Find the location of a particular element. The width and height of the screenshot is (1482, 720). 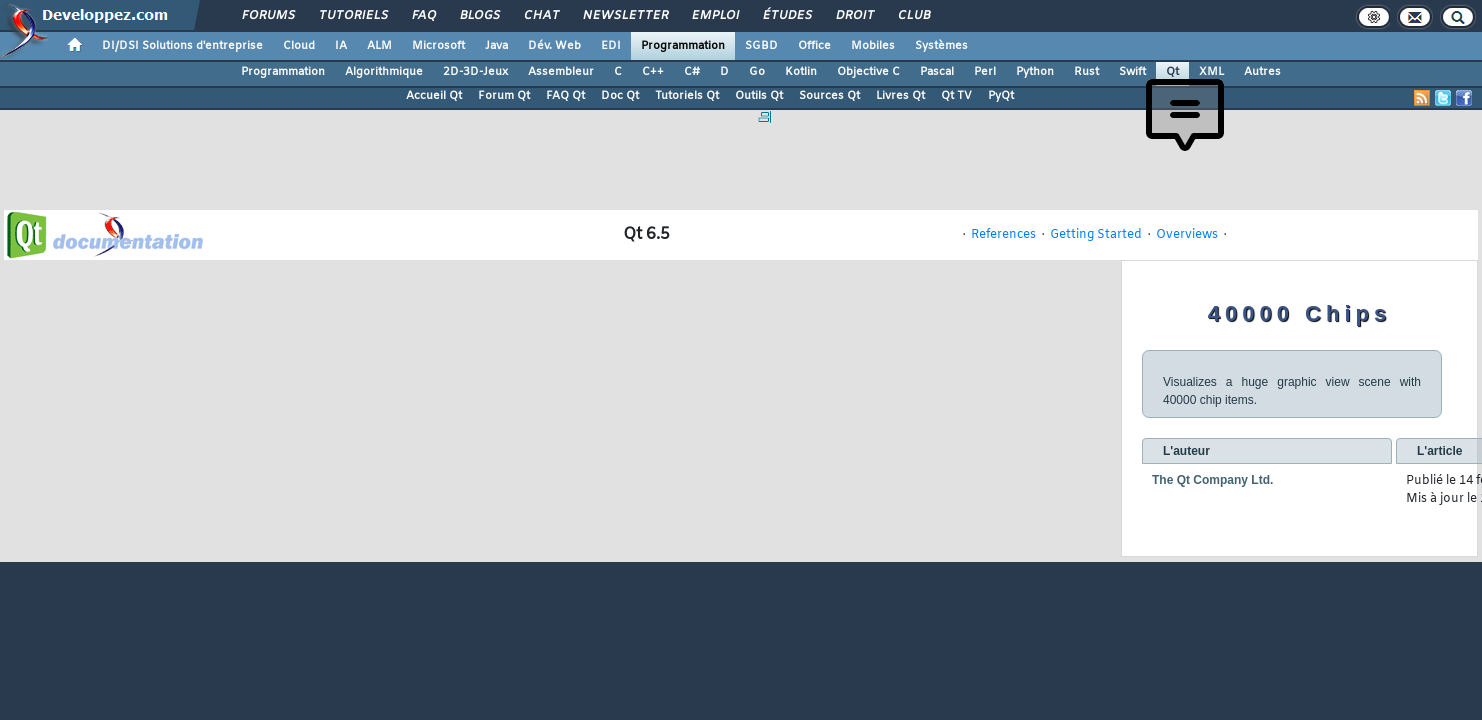

align text or content to the right is located at coordinates (765, 117).